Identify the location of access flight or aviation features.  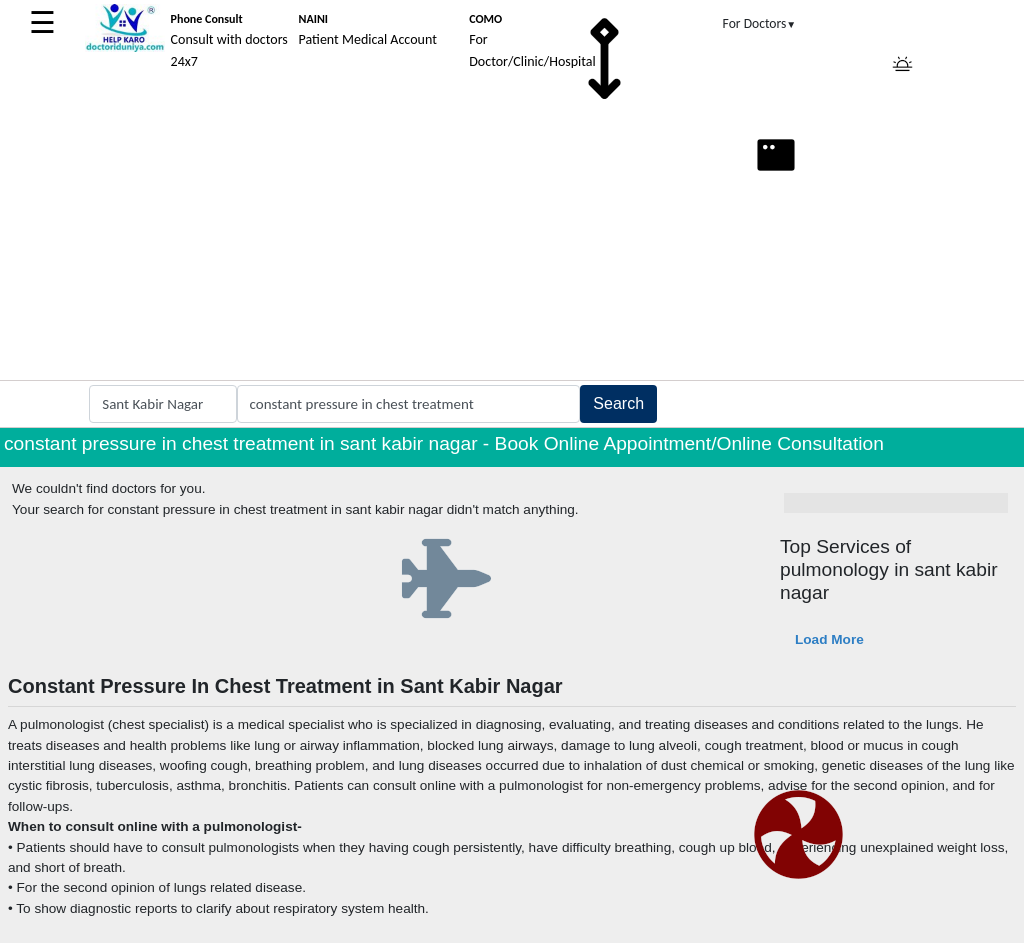
(446, 578).